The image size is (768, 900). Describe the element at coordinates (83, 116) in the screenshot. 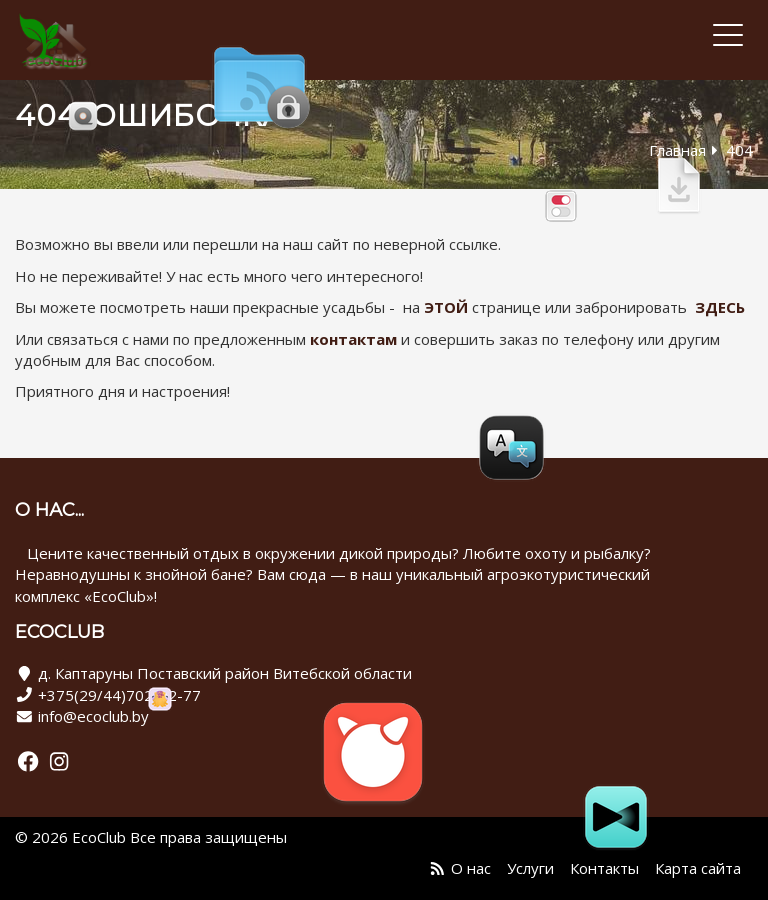

I see `open flatseal to manage flatpak permissions` at that location.